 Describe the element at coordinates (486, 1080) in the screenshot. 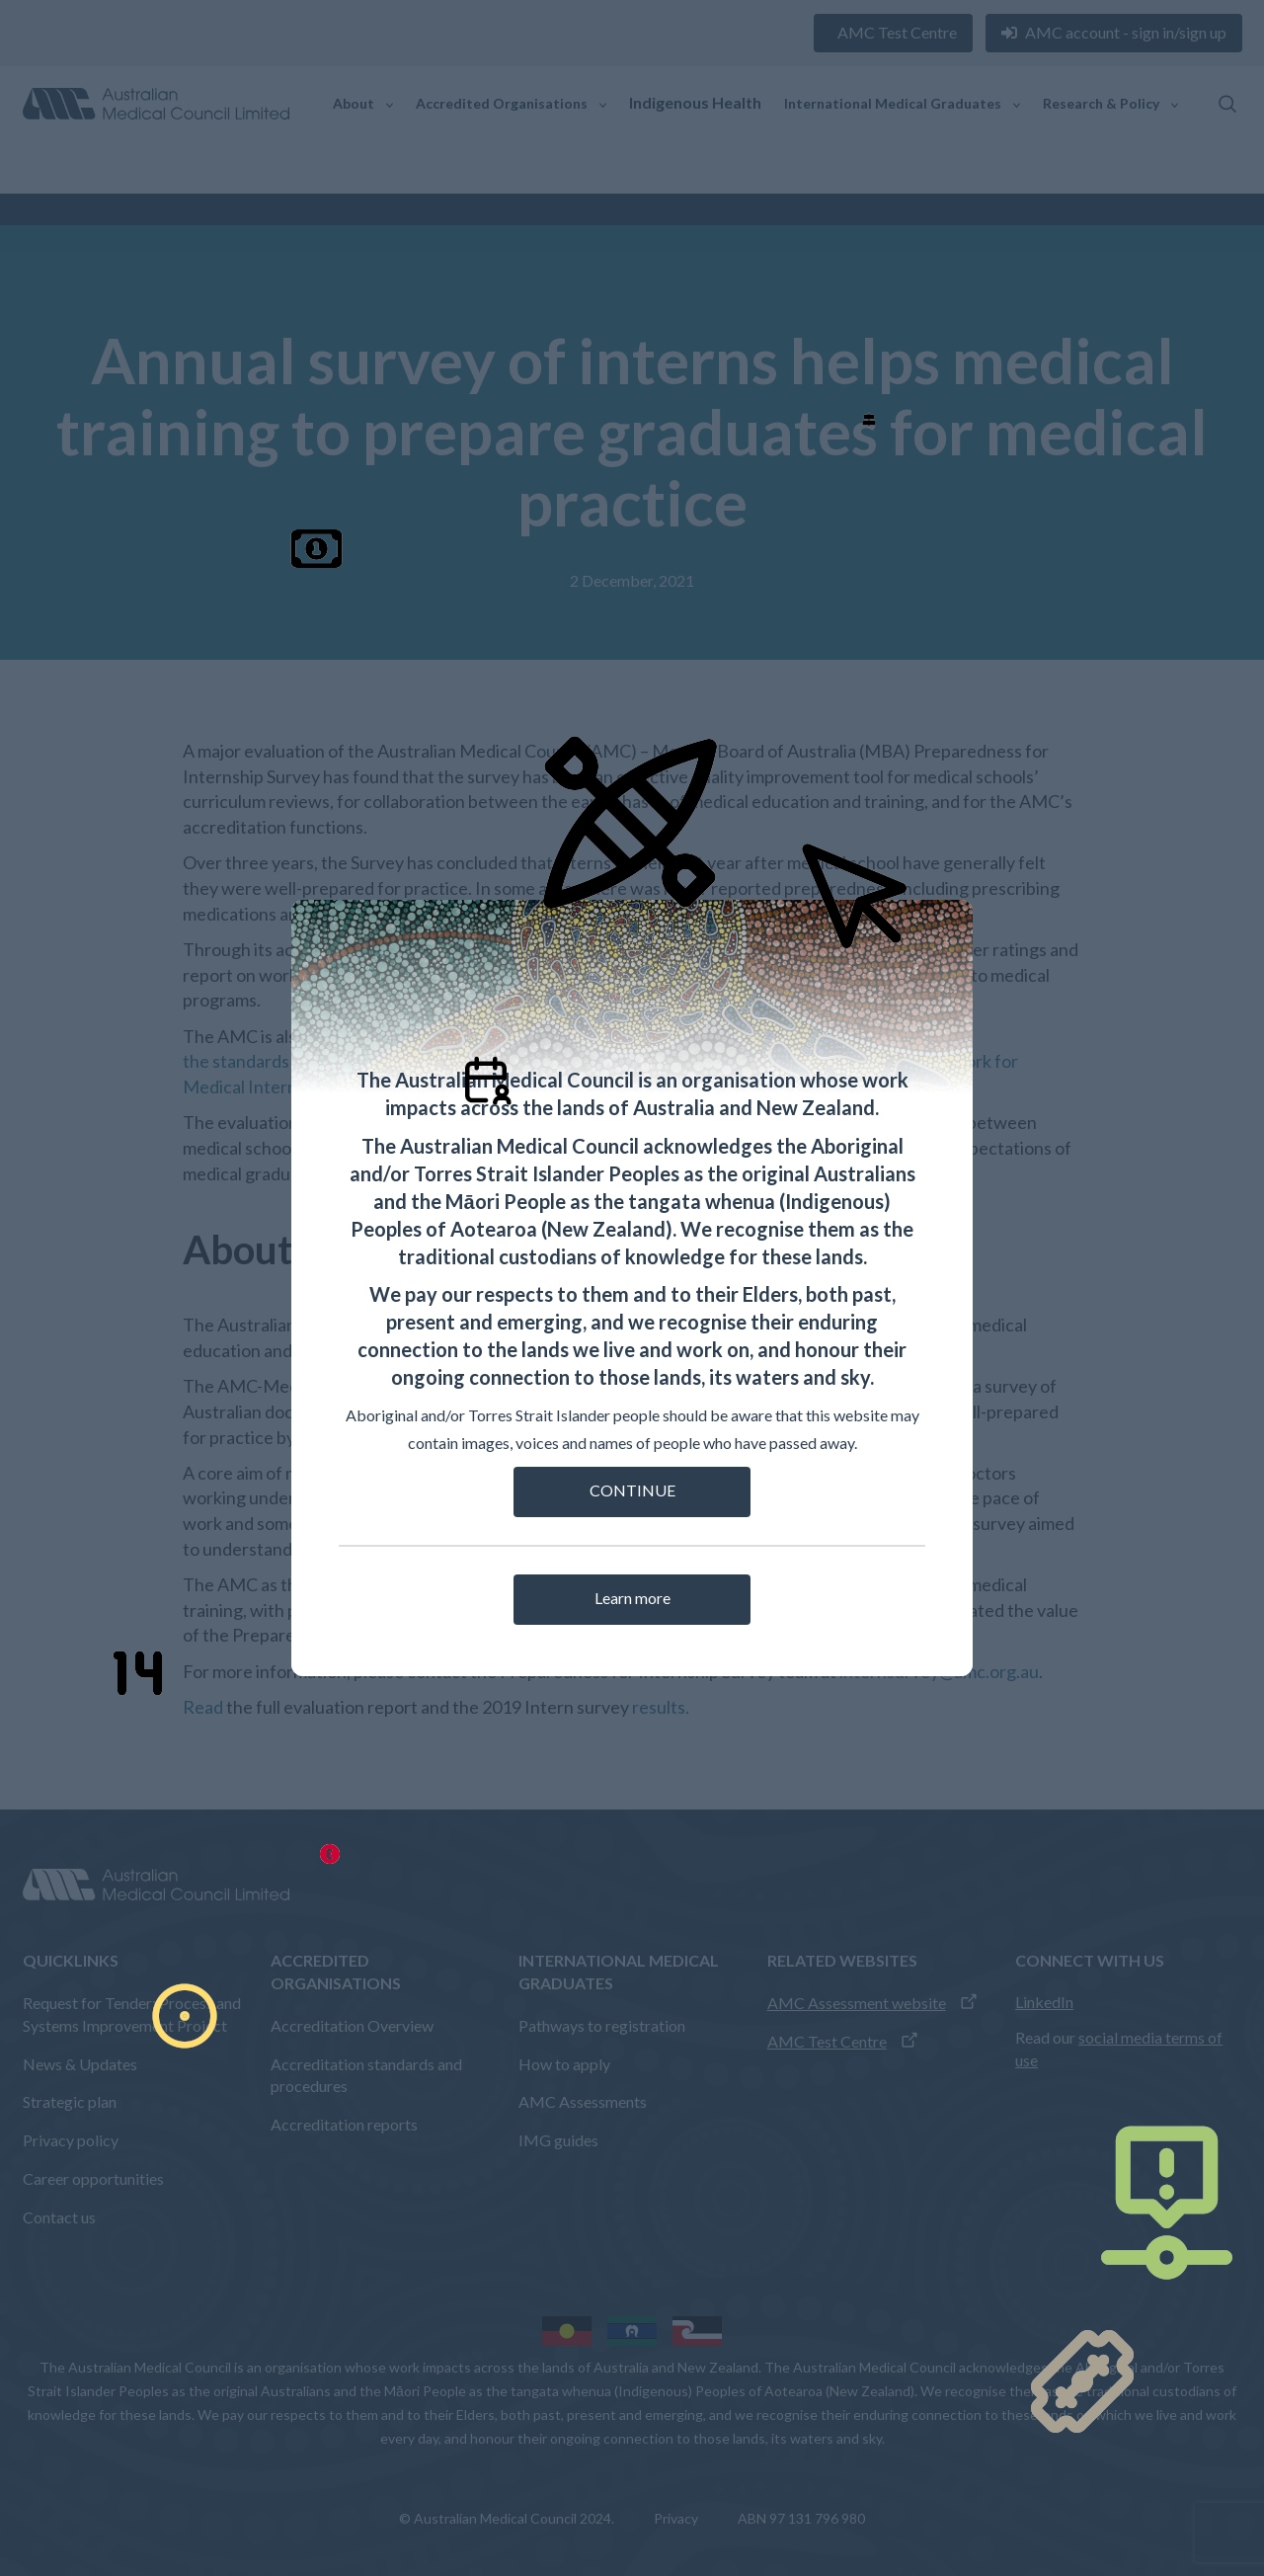

I see `view scheduled appointments with contacts` at that location.